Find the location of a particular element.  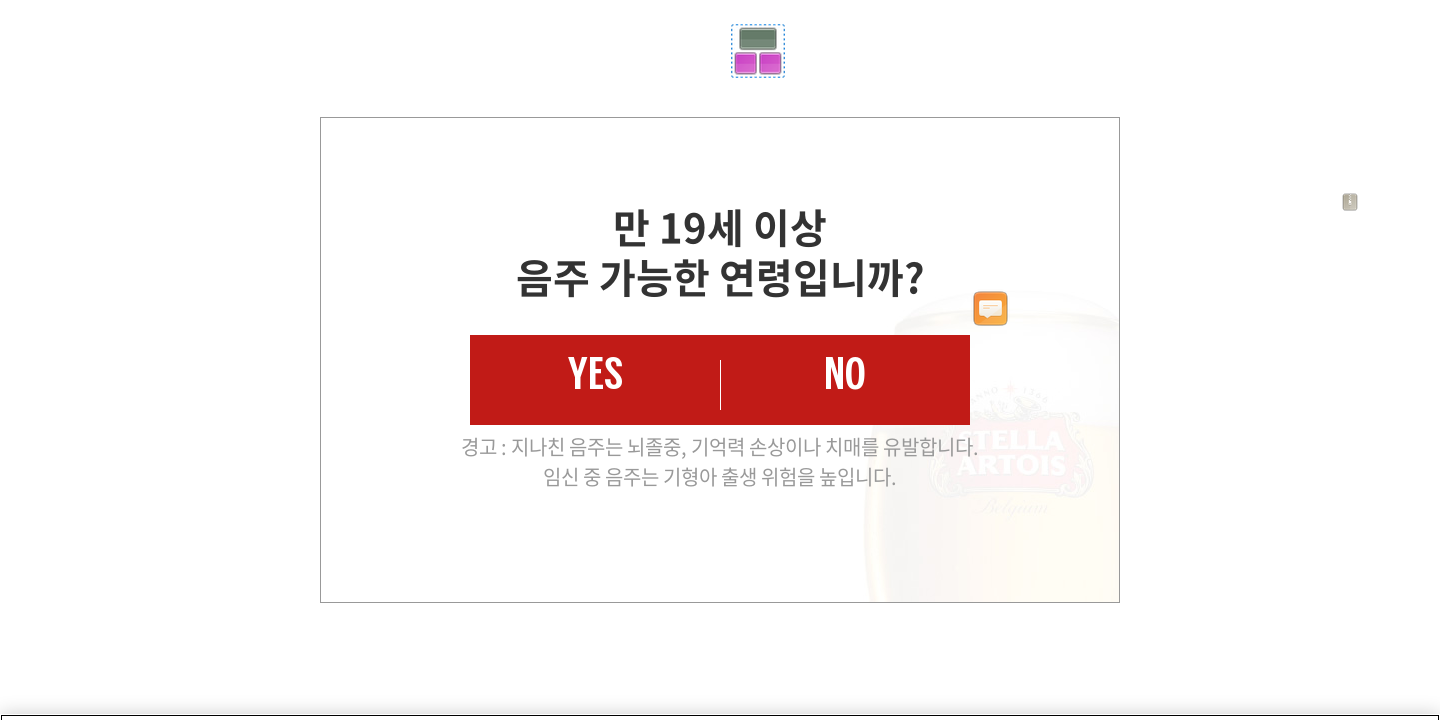

select all items in the current view is located at coordinates (758, 51).